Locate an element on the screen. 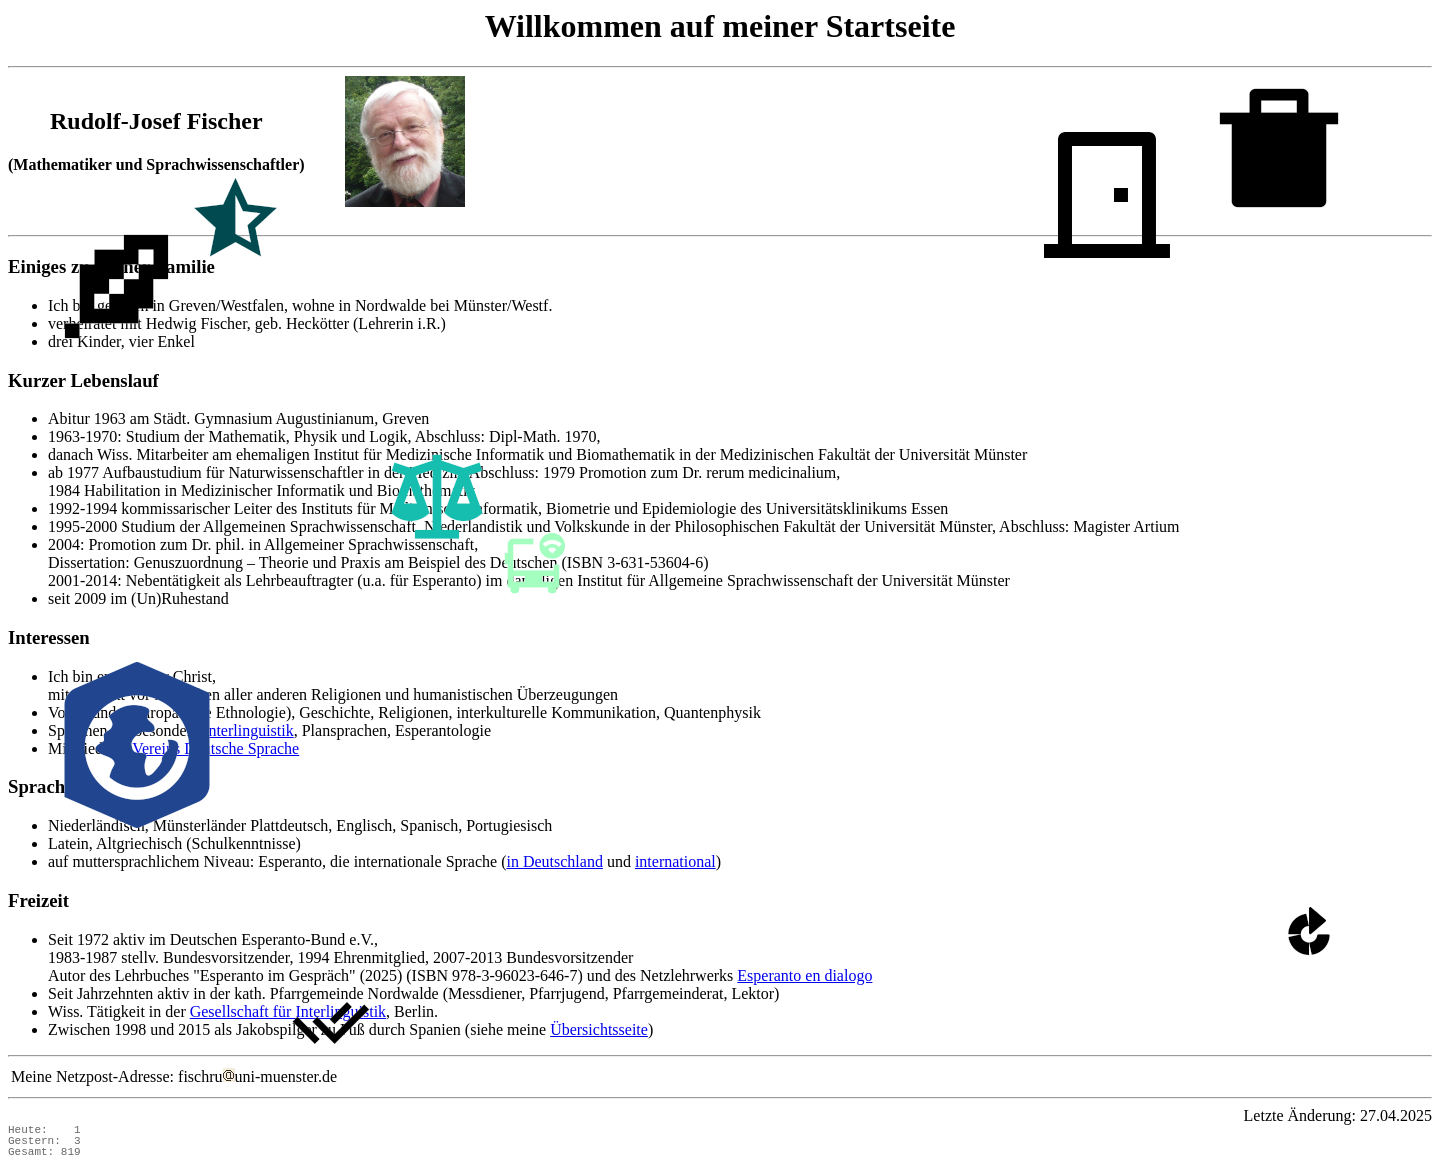 The width and height of the screenshot is (1440, 1166). Atlassian Bamboo continuous integration service is located at coordinates (1309, 931).